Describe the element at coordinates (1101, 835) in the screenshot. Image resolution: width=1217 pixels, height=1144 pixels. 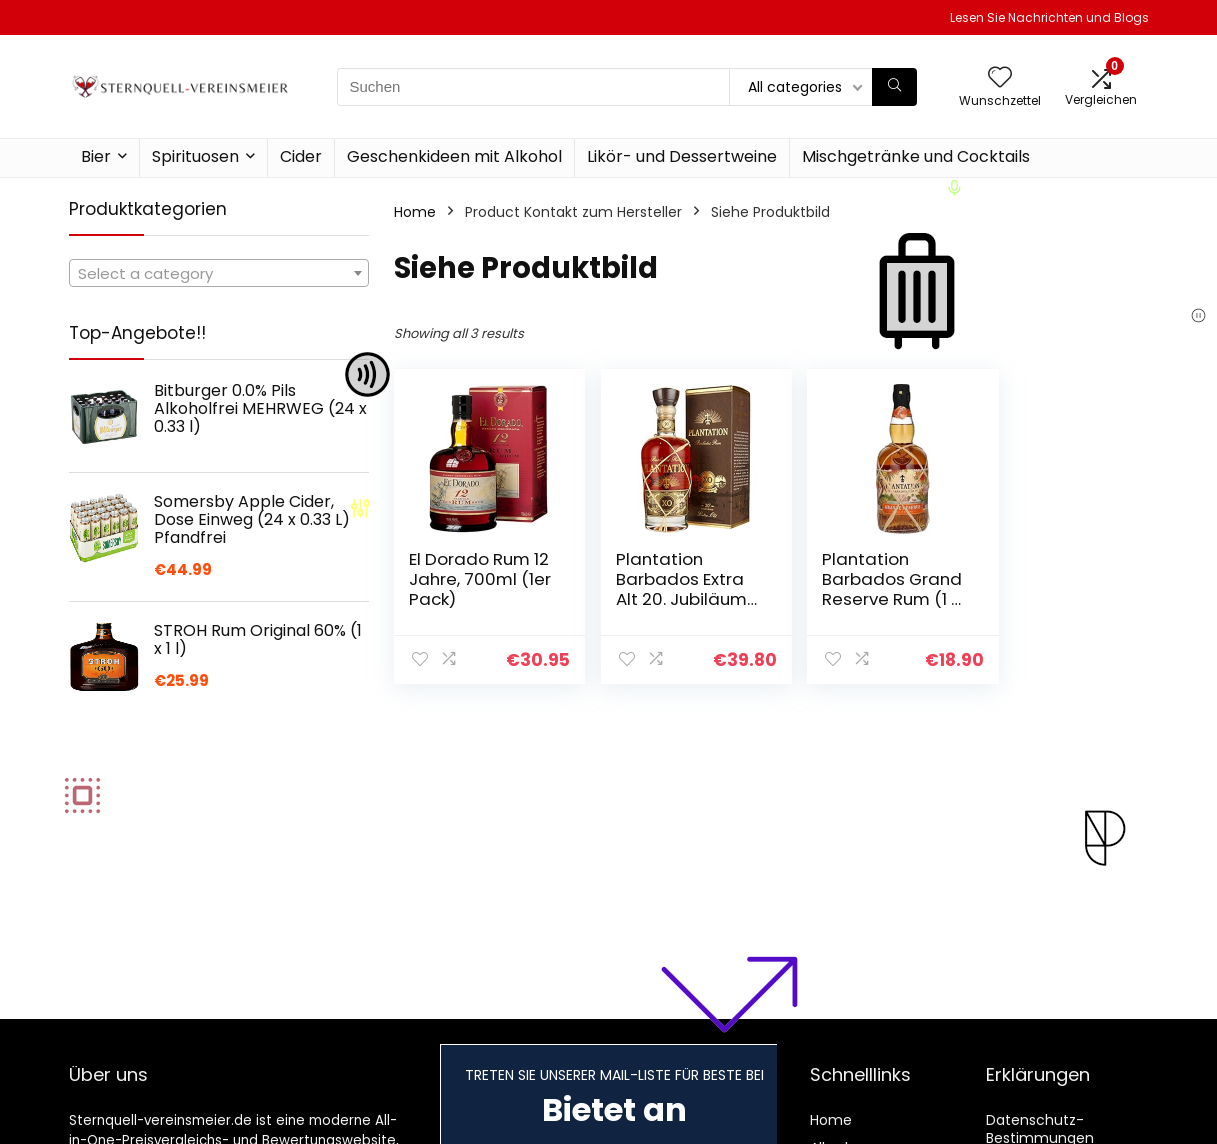
I see `phosphor icons library logo` at that location.